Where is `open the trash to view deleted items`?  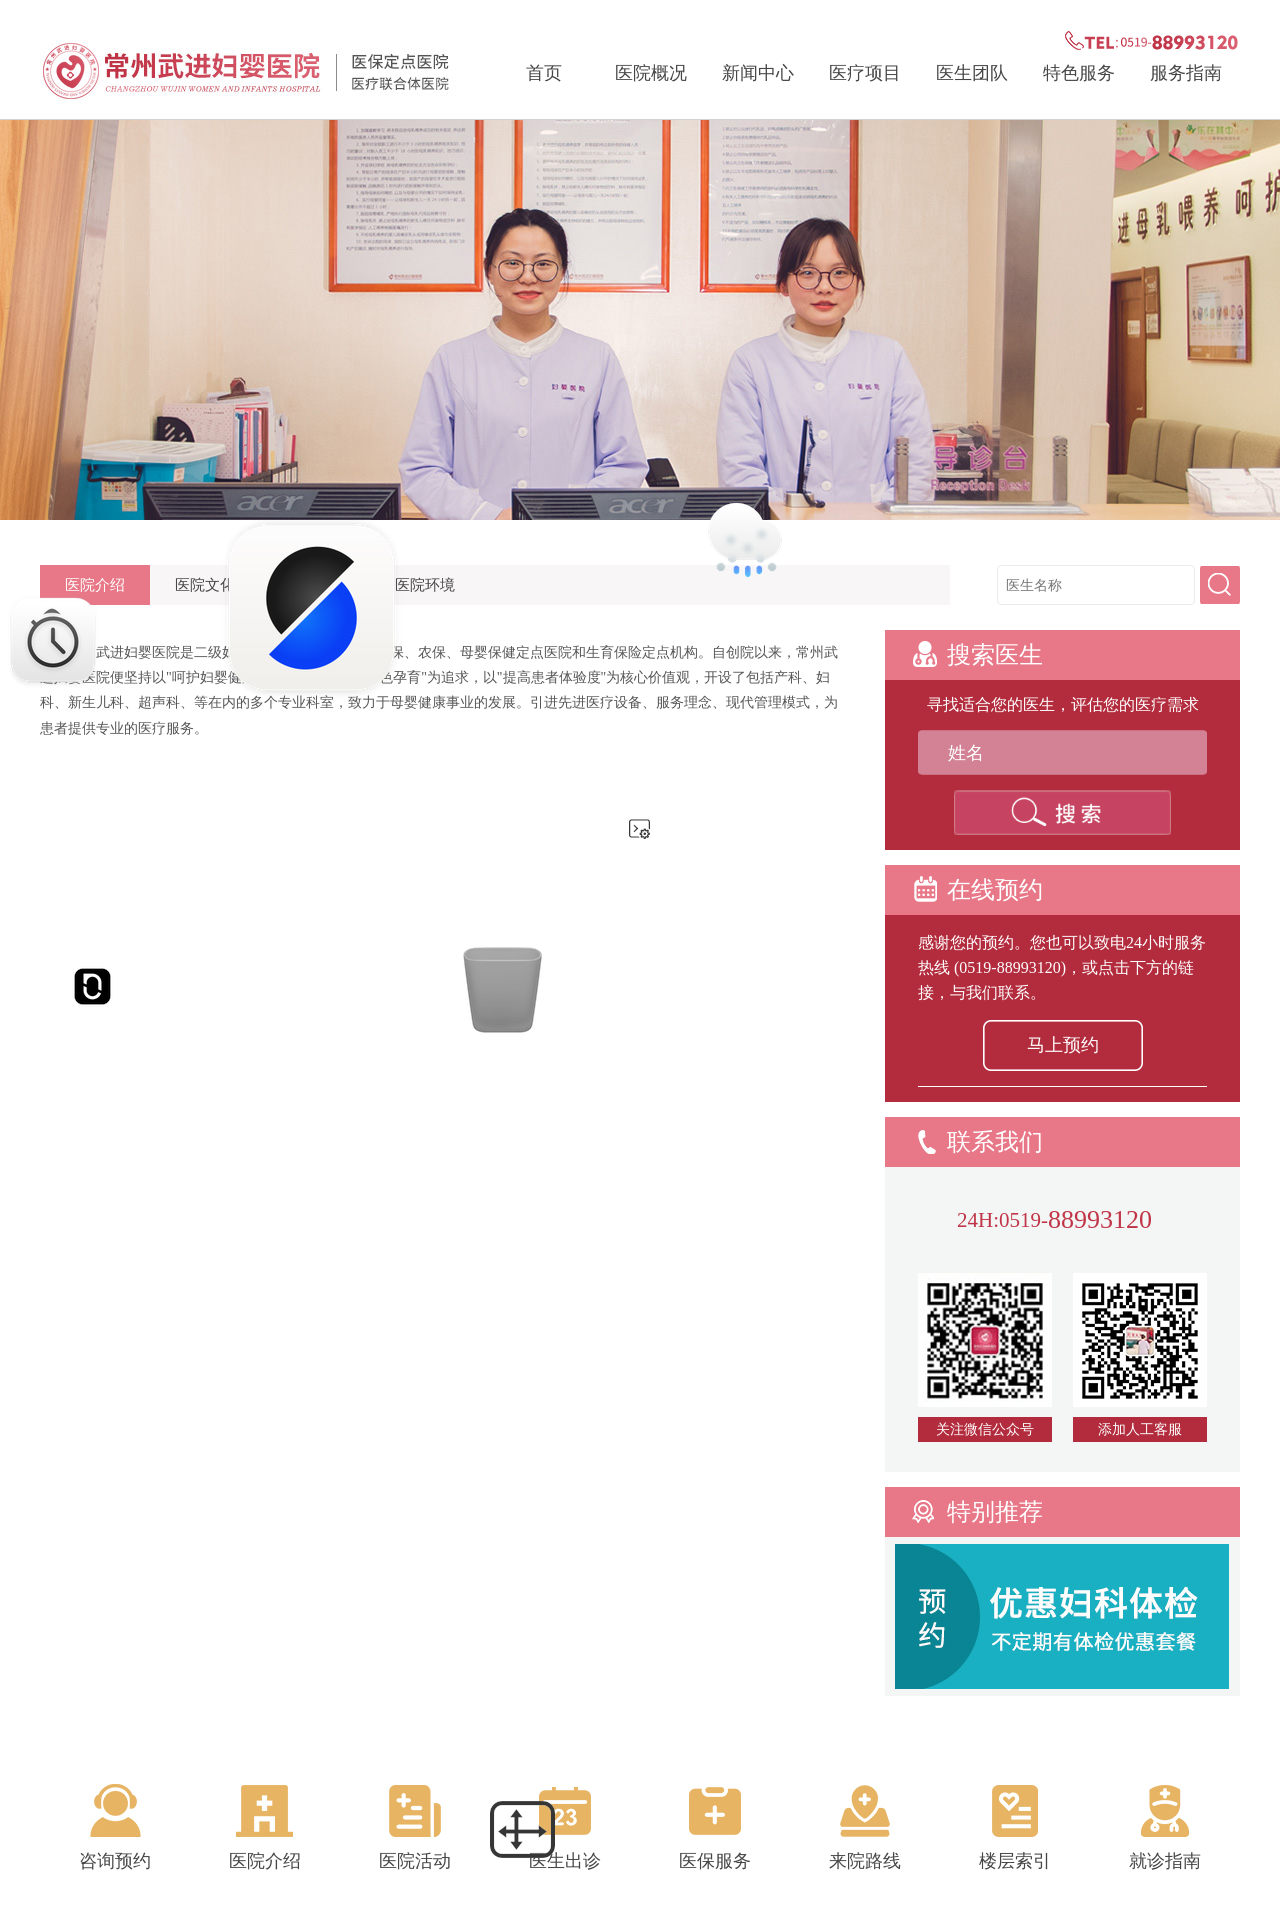 open the trash to view deleted items is located at coordinates (502, 988).